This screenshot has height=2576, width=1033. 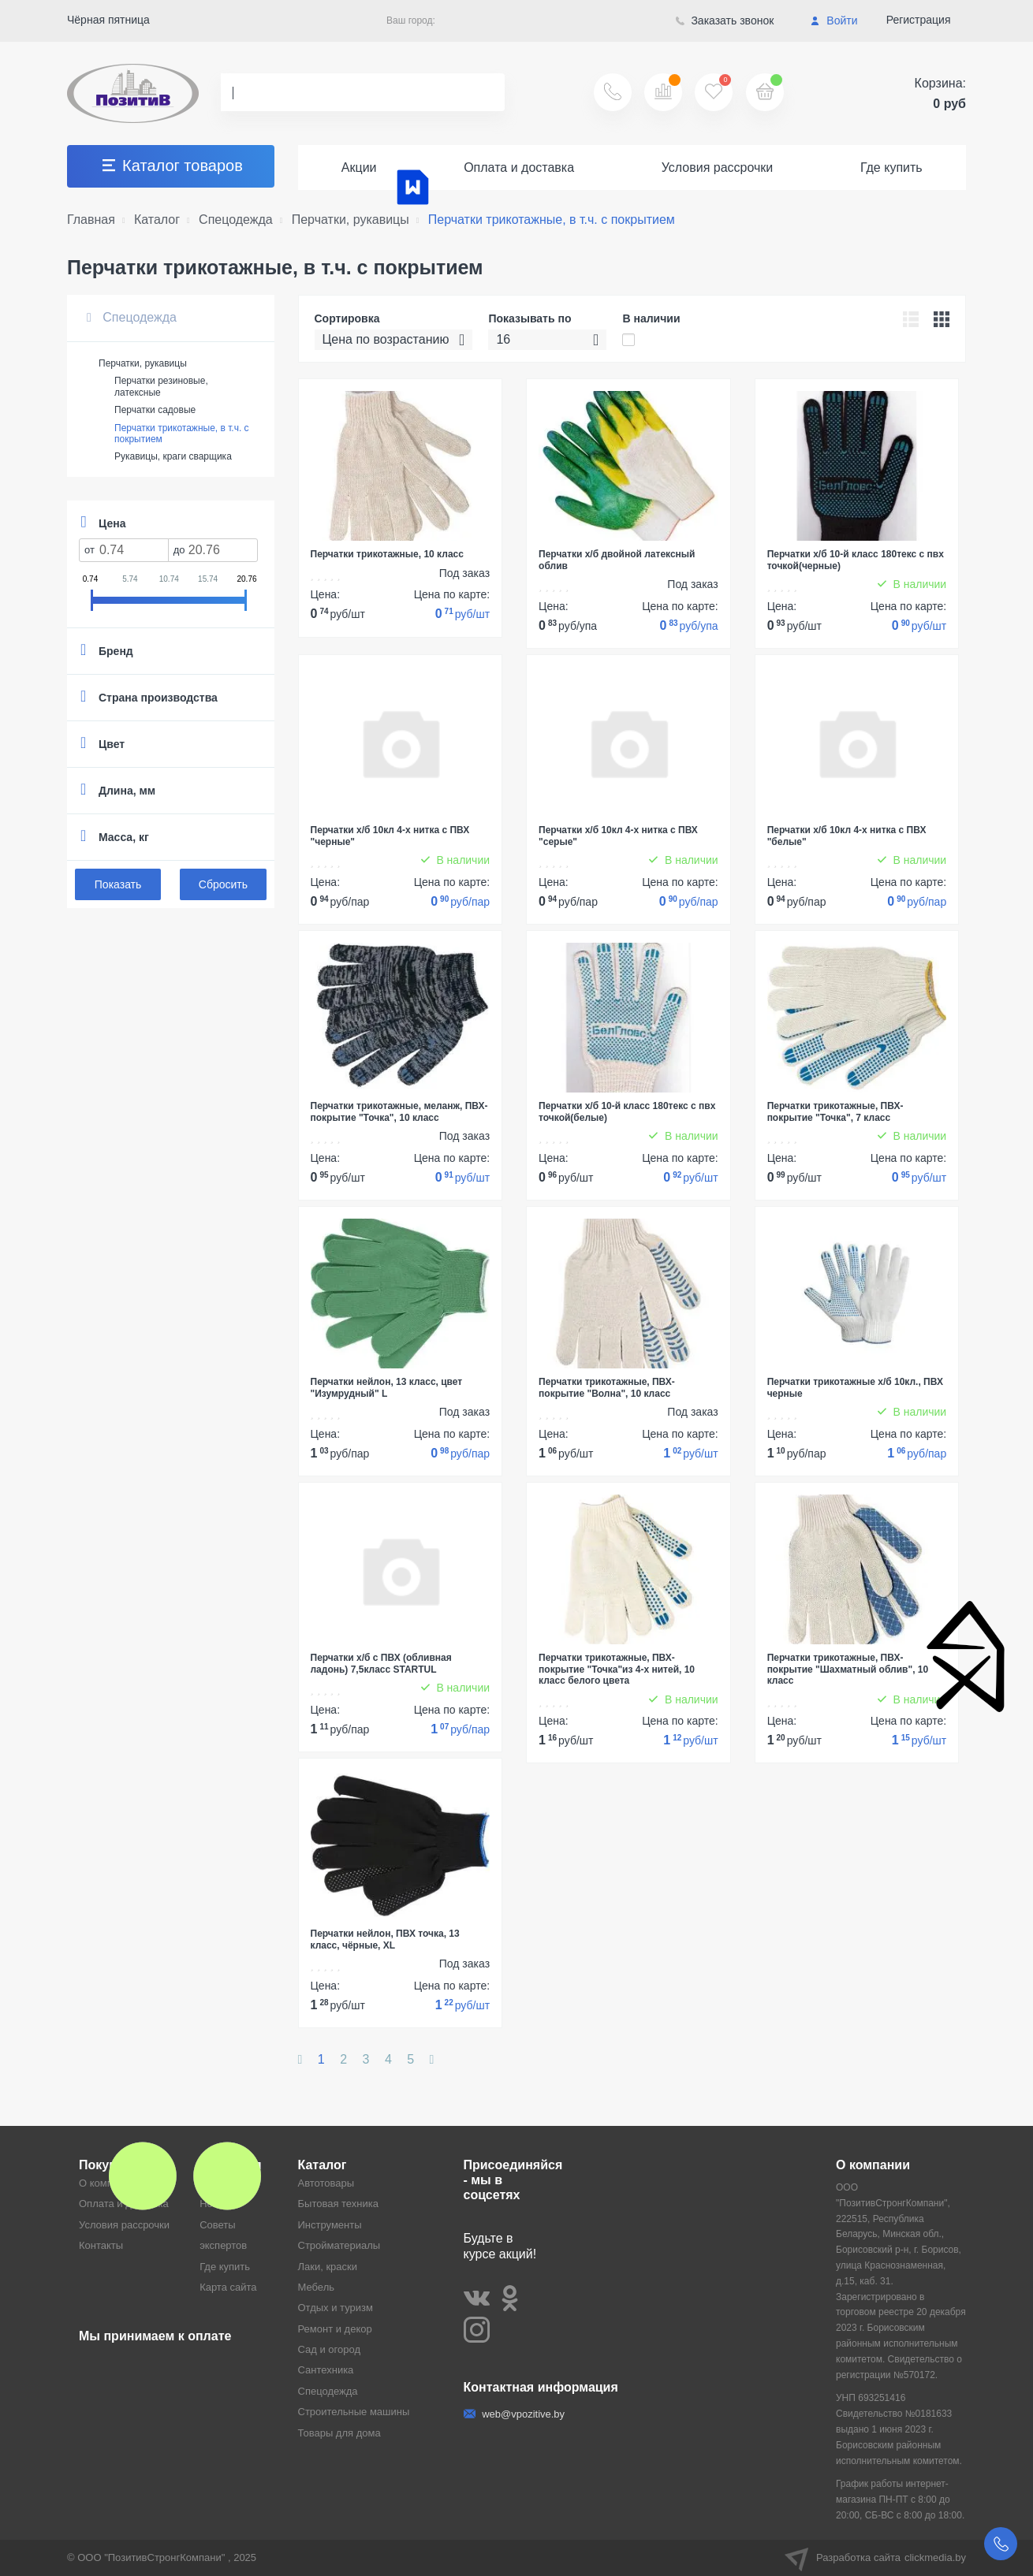 What do you see at coordinates (965, 1656) in the screenshot?
I see `open the Homify app` at bounding box center [965, 1656].